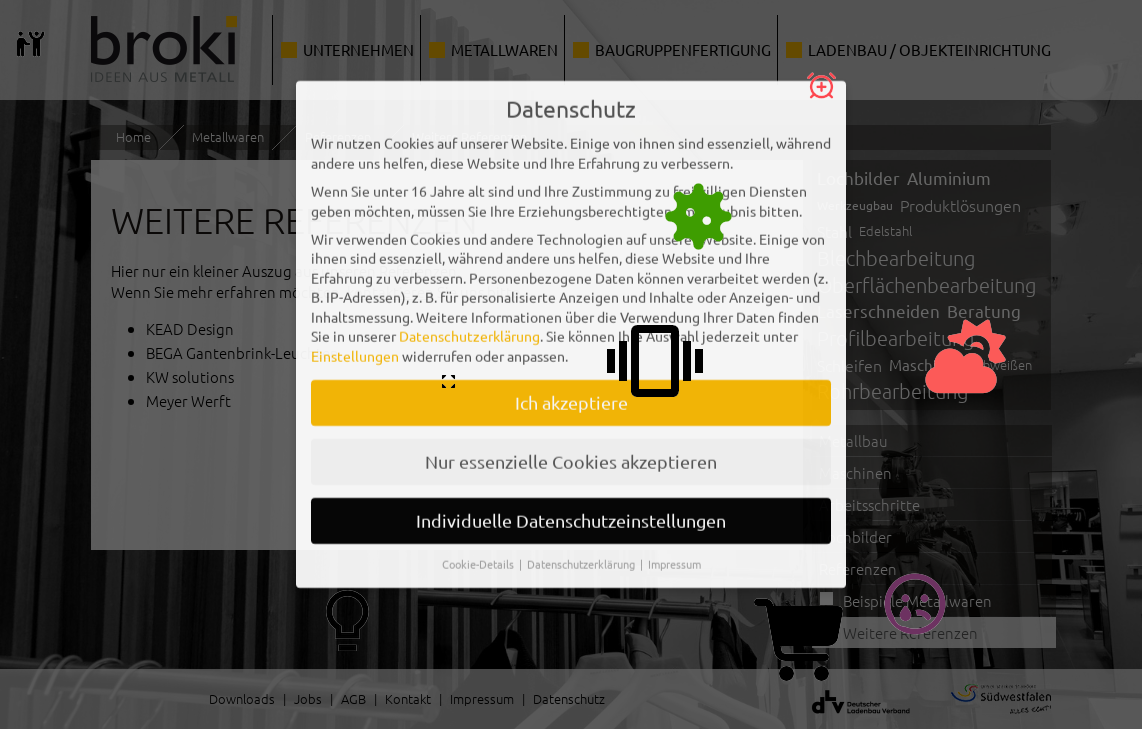 This screenshot has width=1142, height=729. I want to click on view tips or suggestions, so click(347, 620).